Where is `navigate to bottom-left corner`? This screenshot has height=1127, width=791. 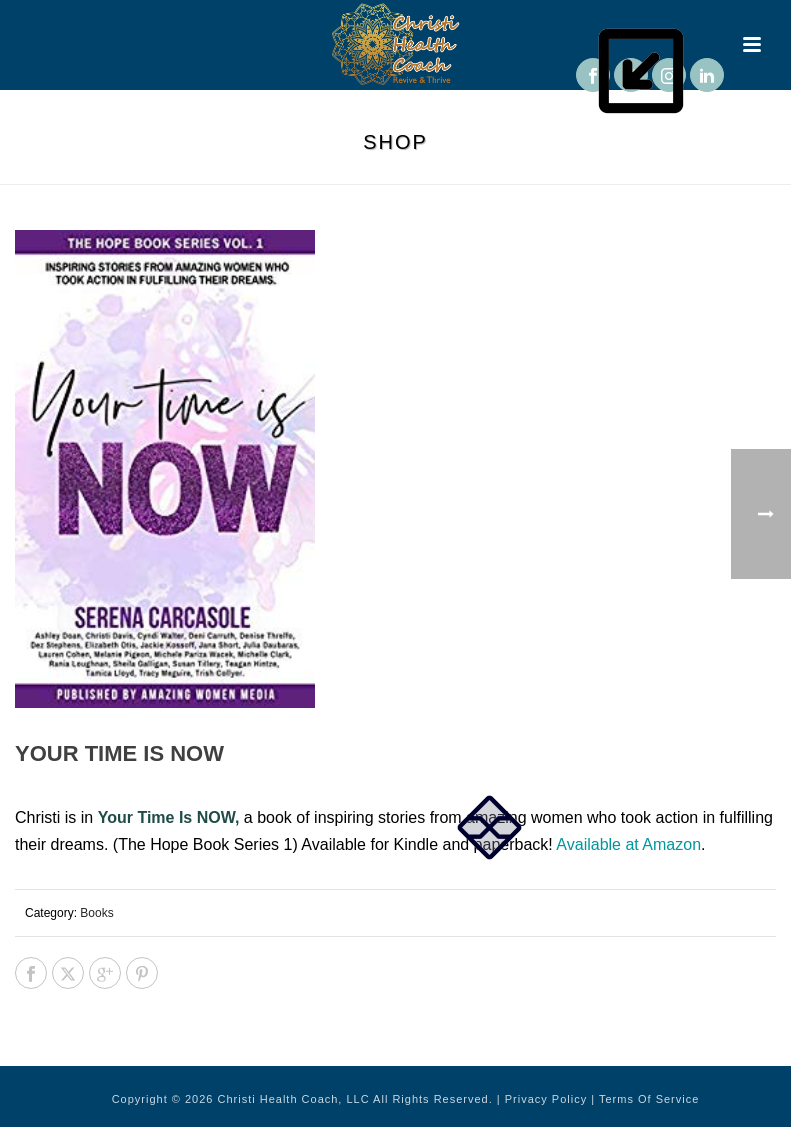
navigate to bottom-left corner is located at coordinates (641, 71).